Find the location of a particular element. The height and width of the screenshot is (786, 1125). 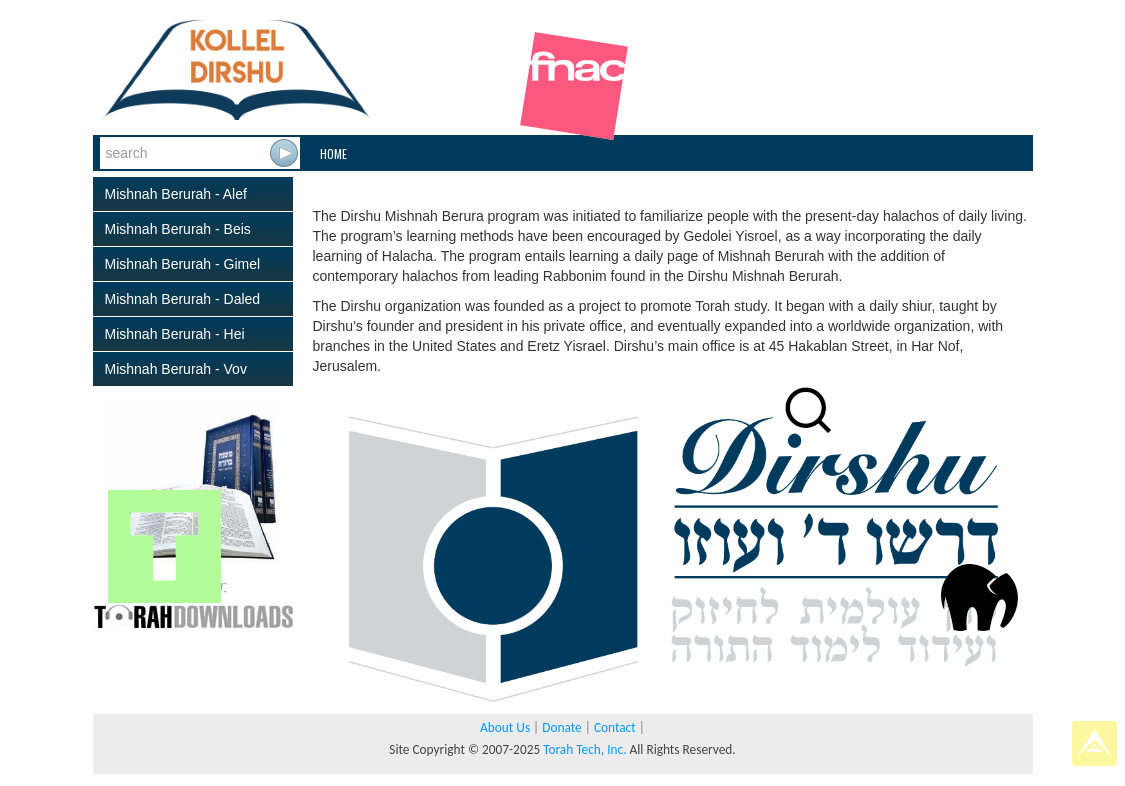

open the TV Time app is located at coordinates (164, 546).